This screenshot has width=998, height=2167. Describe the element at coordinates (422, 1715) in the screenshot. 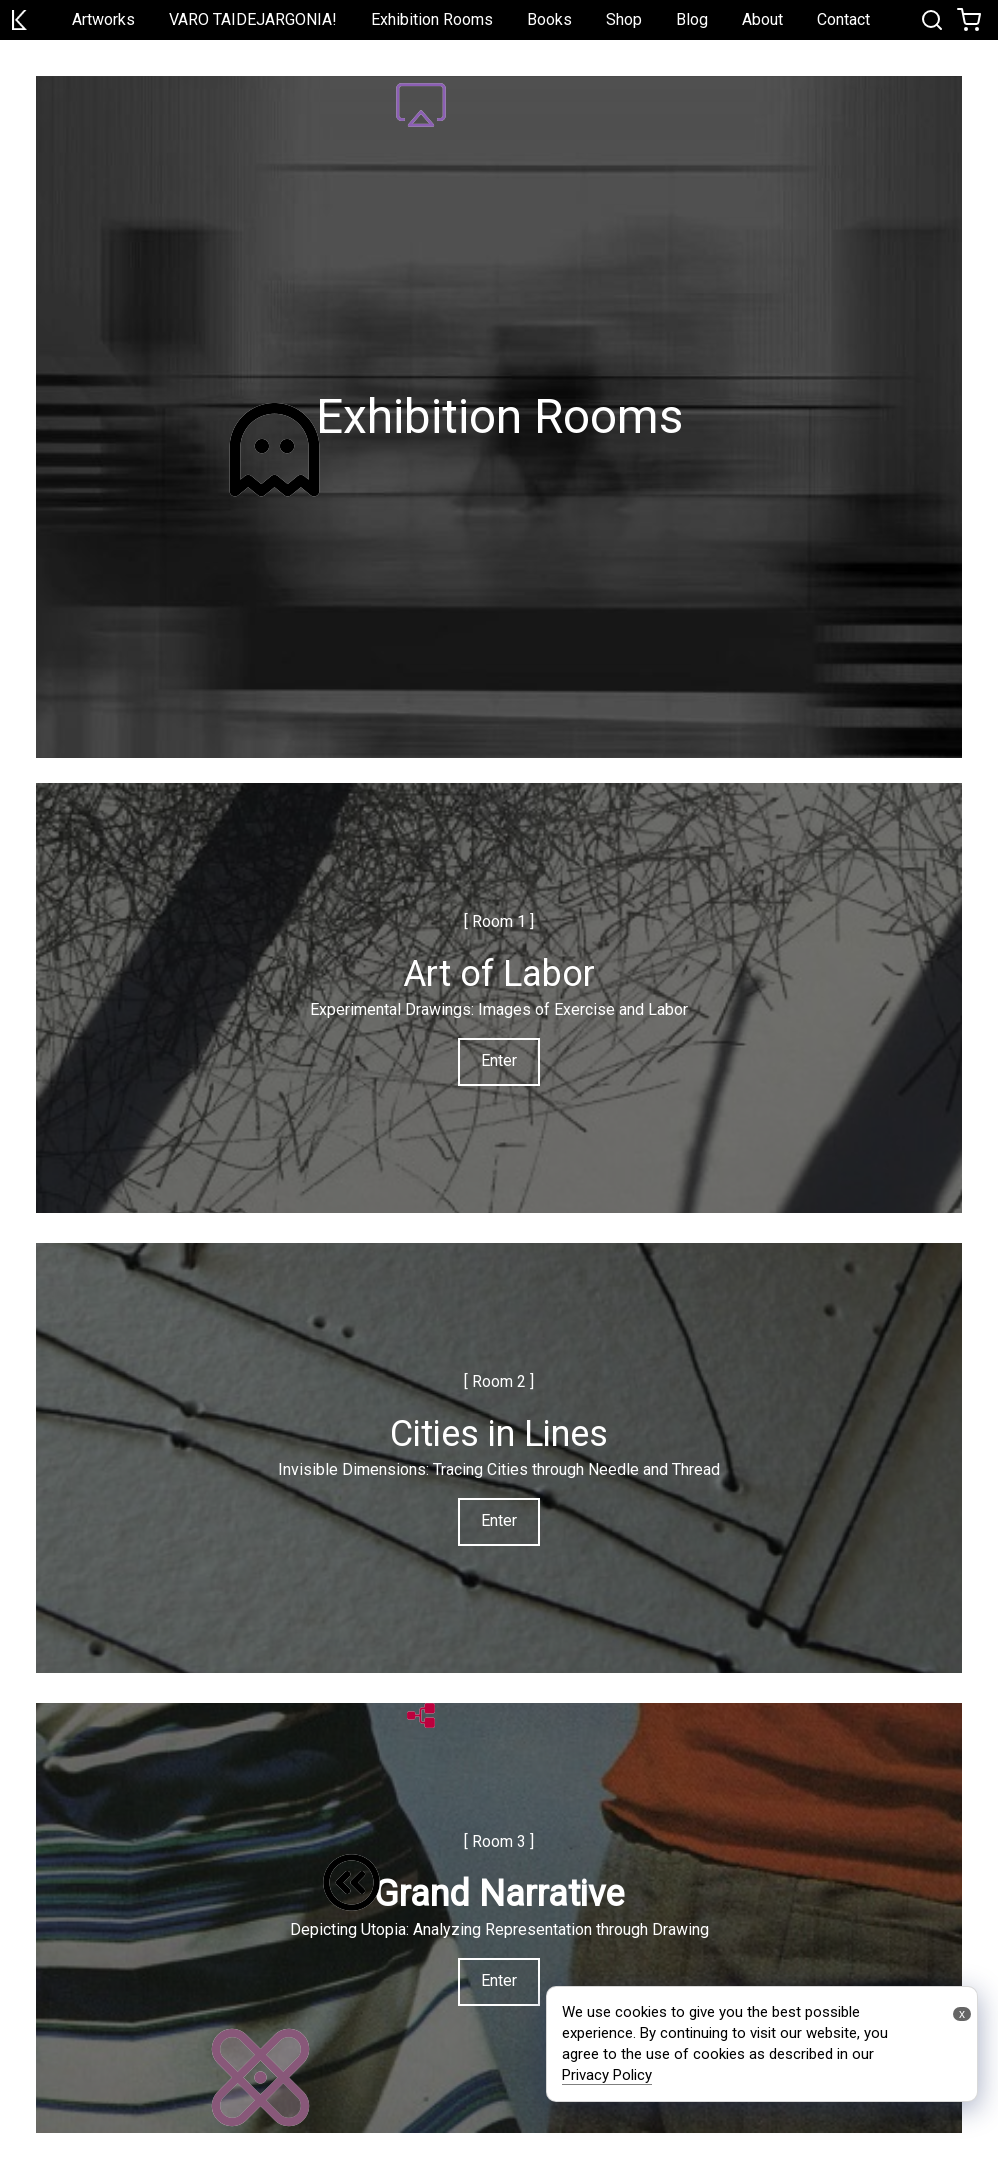

I see `view hierarchical organization or folder structure` at that location.